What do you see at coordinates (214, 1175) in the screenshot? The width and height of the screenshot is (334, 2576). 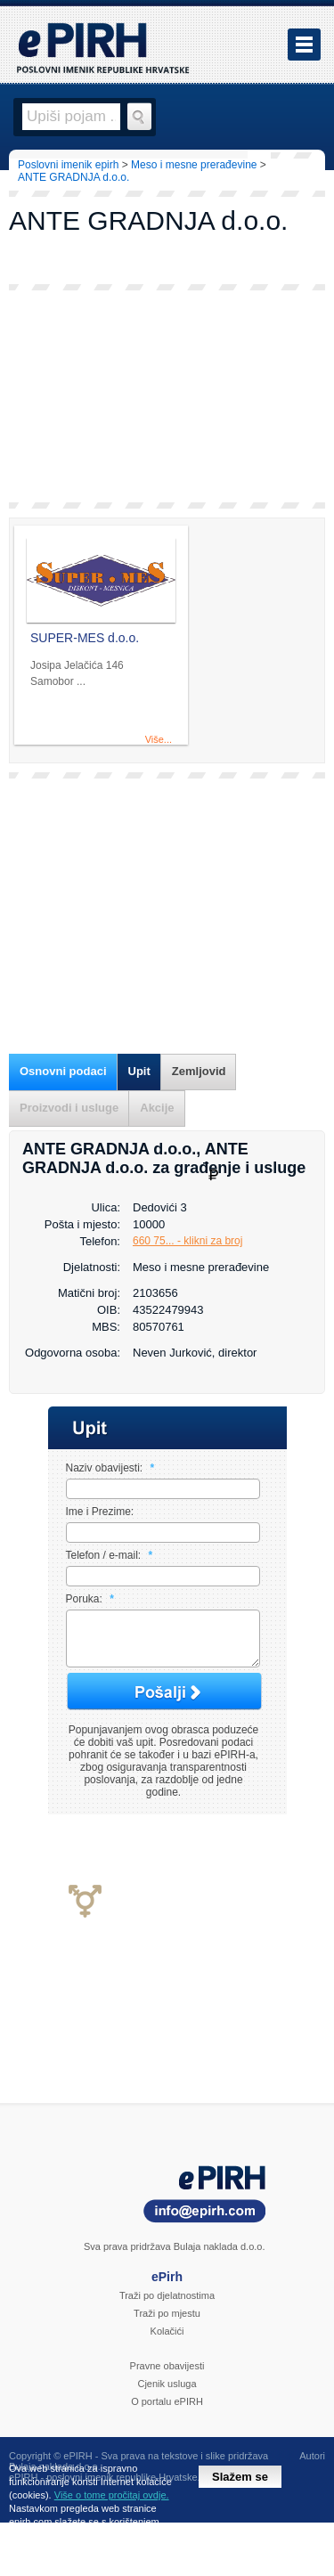 I see `indicates russian ruble currency` at bounding box center [214, 1175].